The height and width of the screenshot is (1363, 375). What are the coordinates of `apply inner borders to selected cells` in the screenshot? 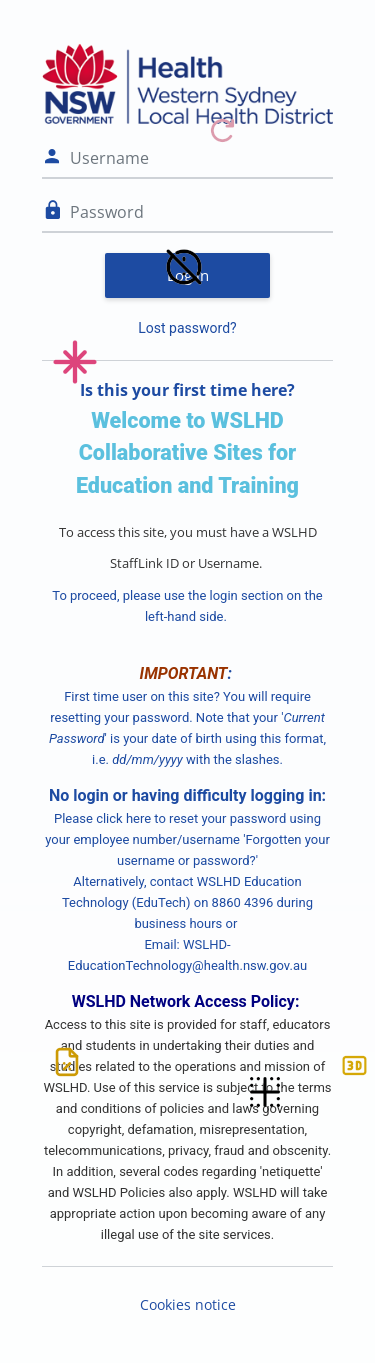 It's located at (265, 1092).